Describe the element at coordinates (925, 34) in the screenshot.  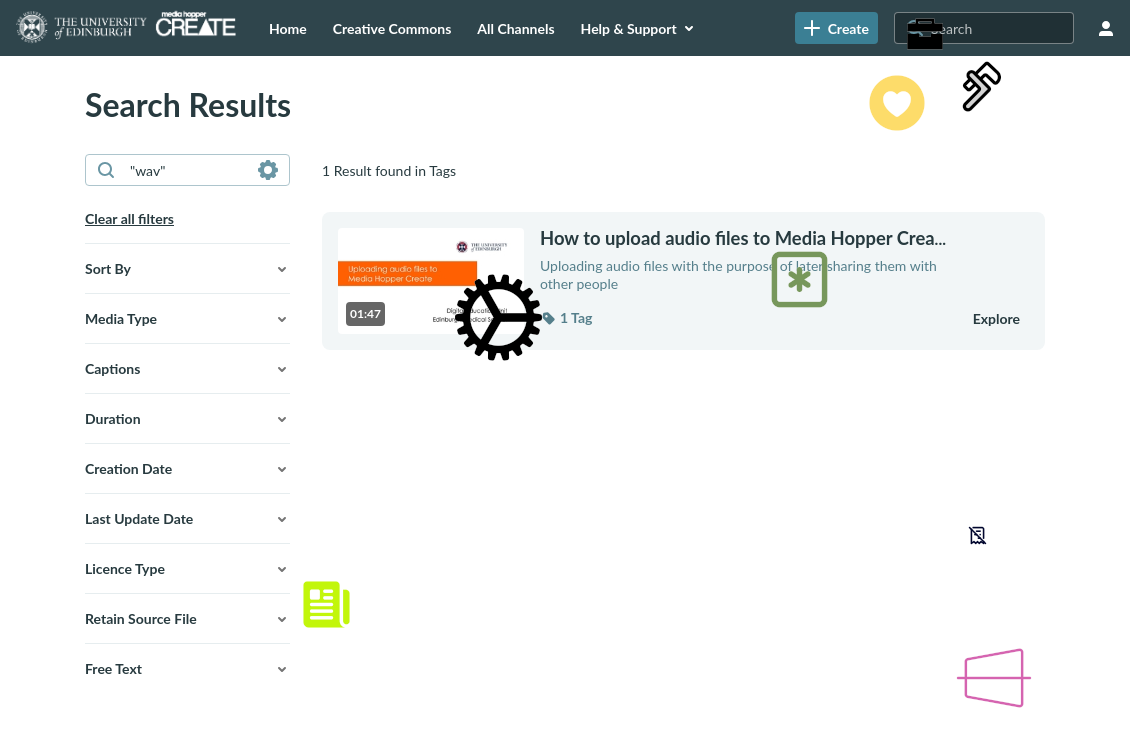
I see `access work or business-related content` at that location.